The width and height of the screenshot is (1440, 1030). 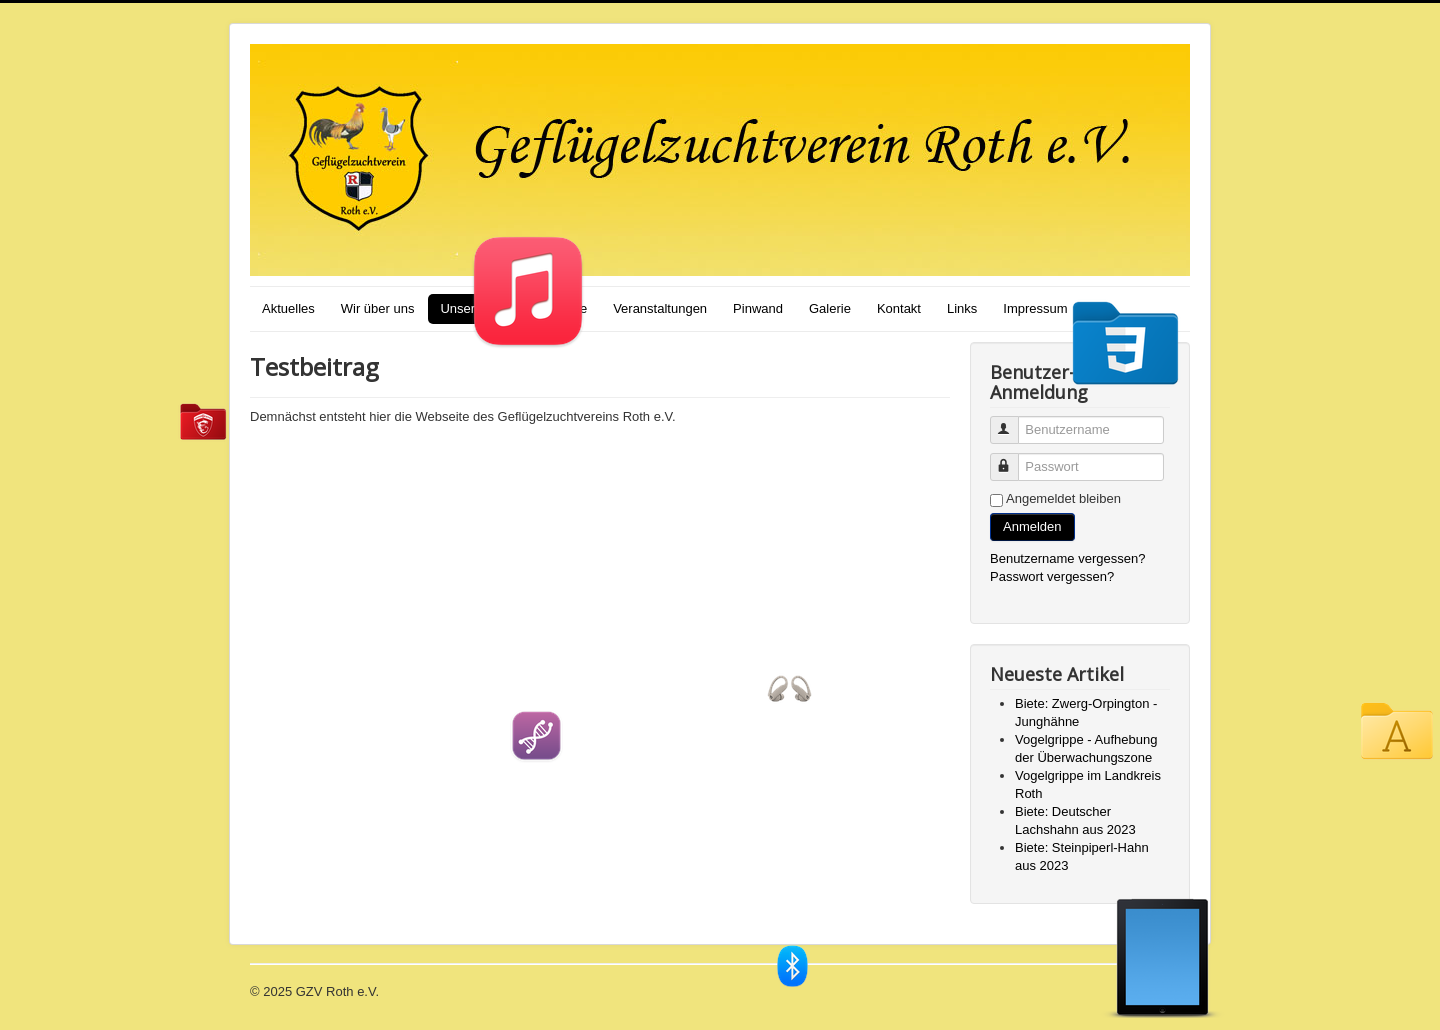 What do you see at coordinates (536, 736) in the screenshot?
I see `open education and science apps category` at bounding box center [536, 736].